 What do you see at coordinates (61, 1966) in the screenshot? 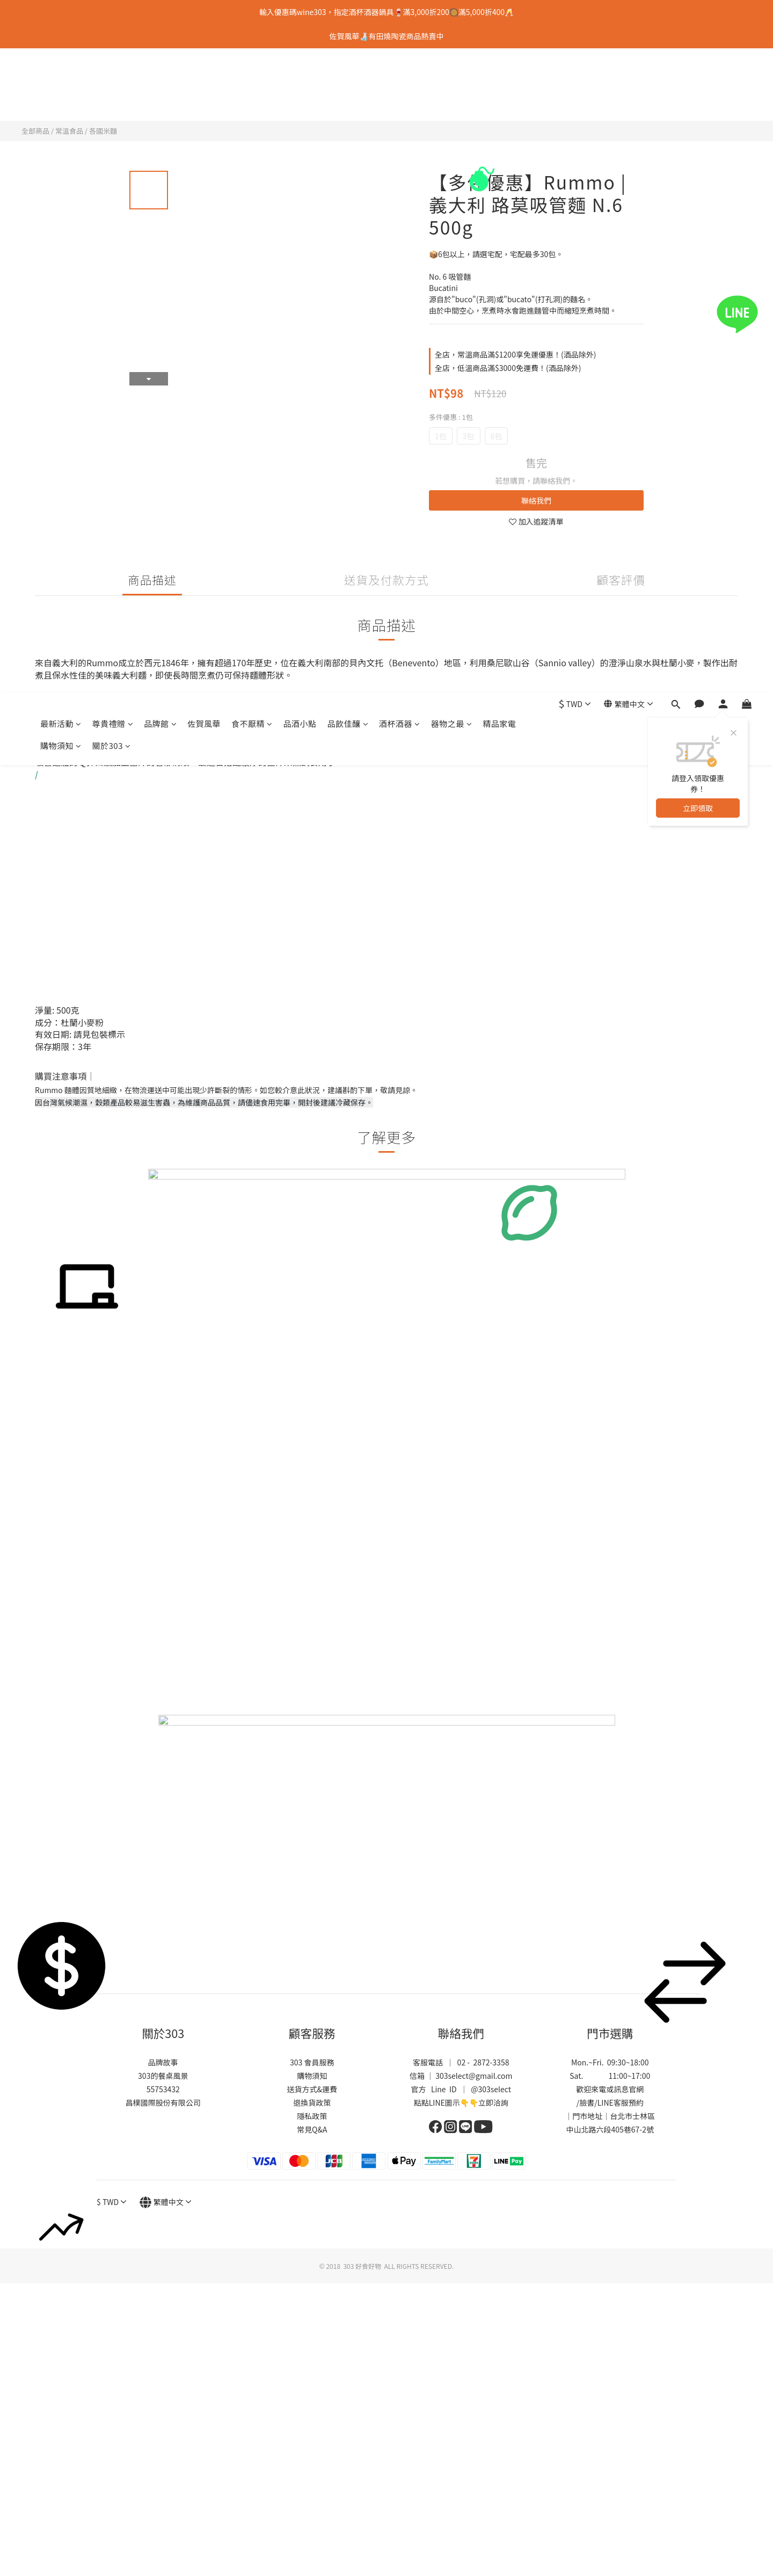
I see `view account balance or financial information` at bounding box center [61, 1966].